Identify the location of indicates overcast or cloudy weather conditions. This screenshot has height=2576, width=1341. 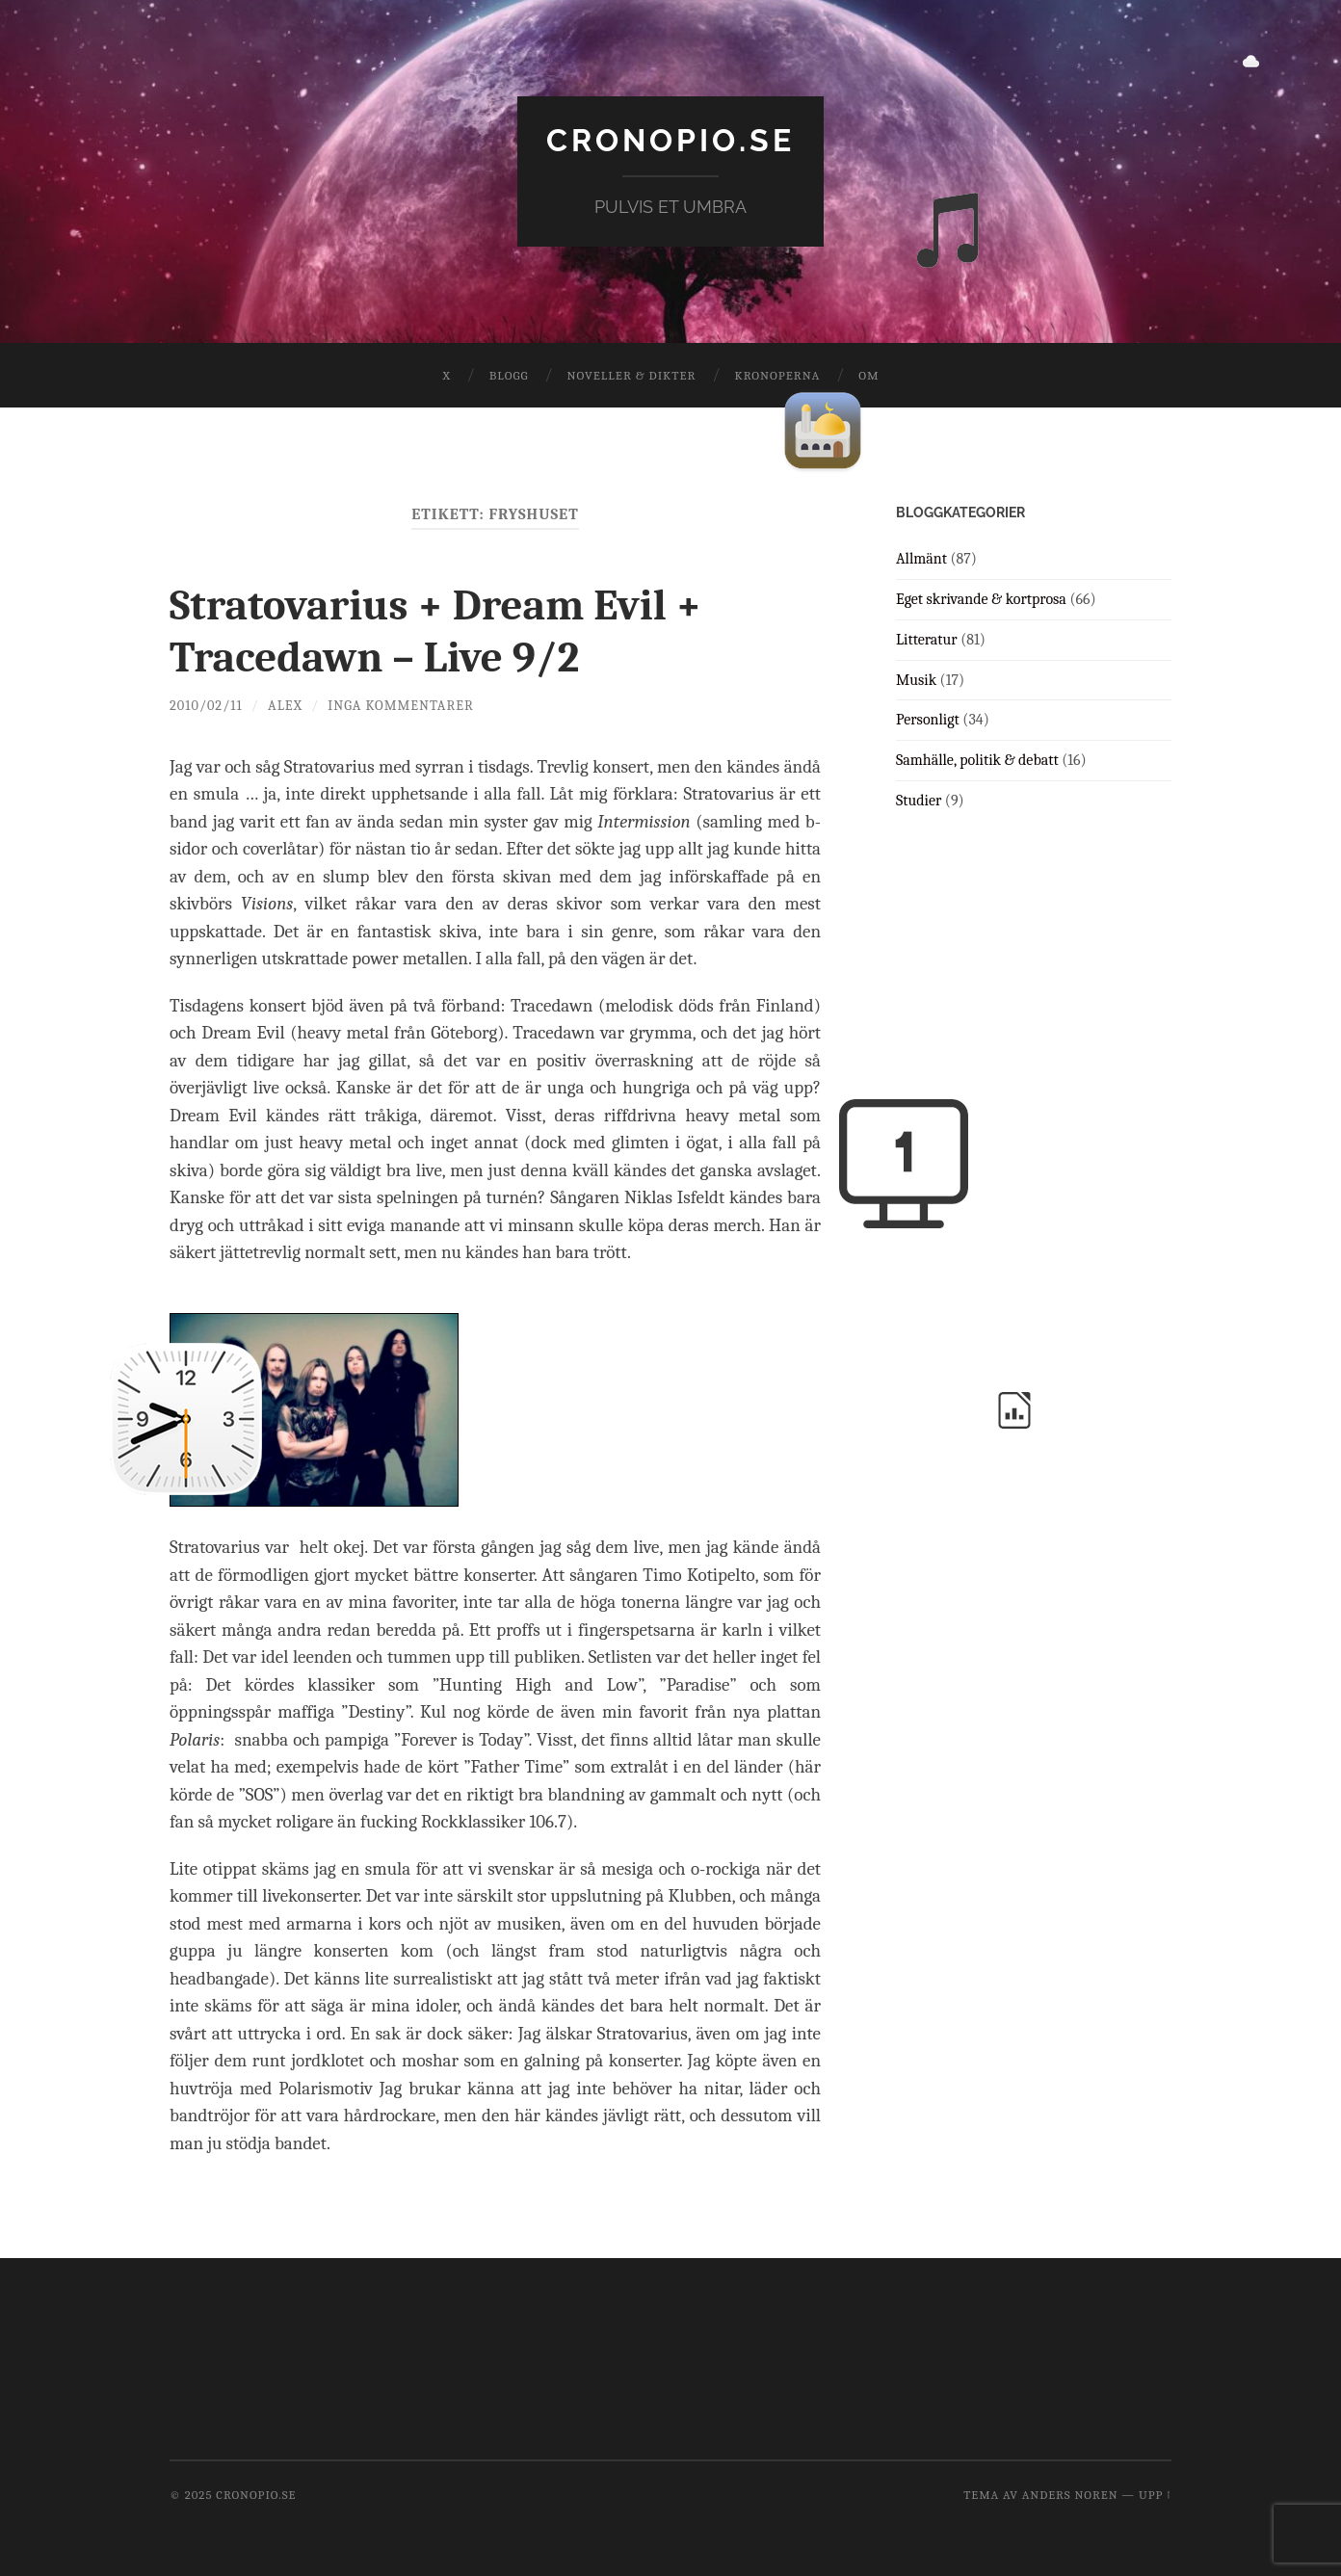
(1250, 61).